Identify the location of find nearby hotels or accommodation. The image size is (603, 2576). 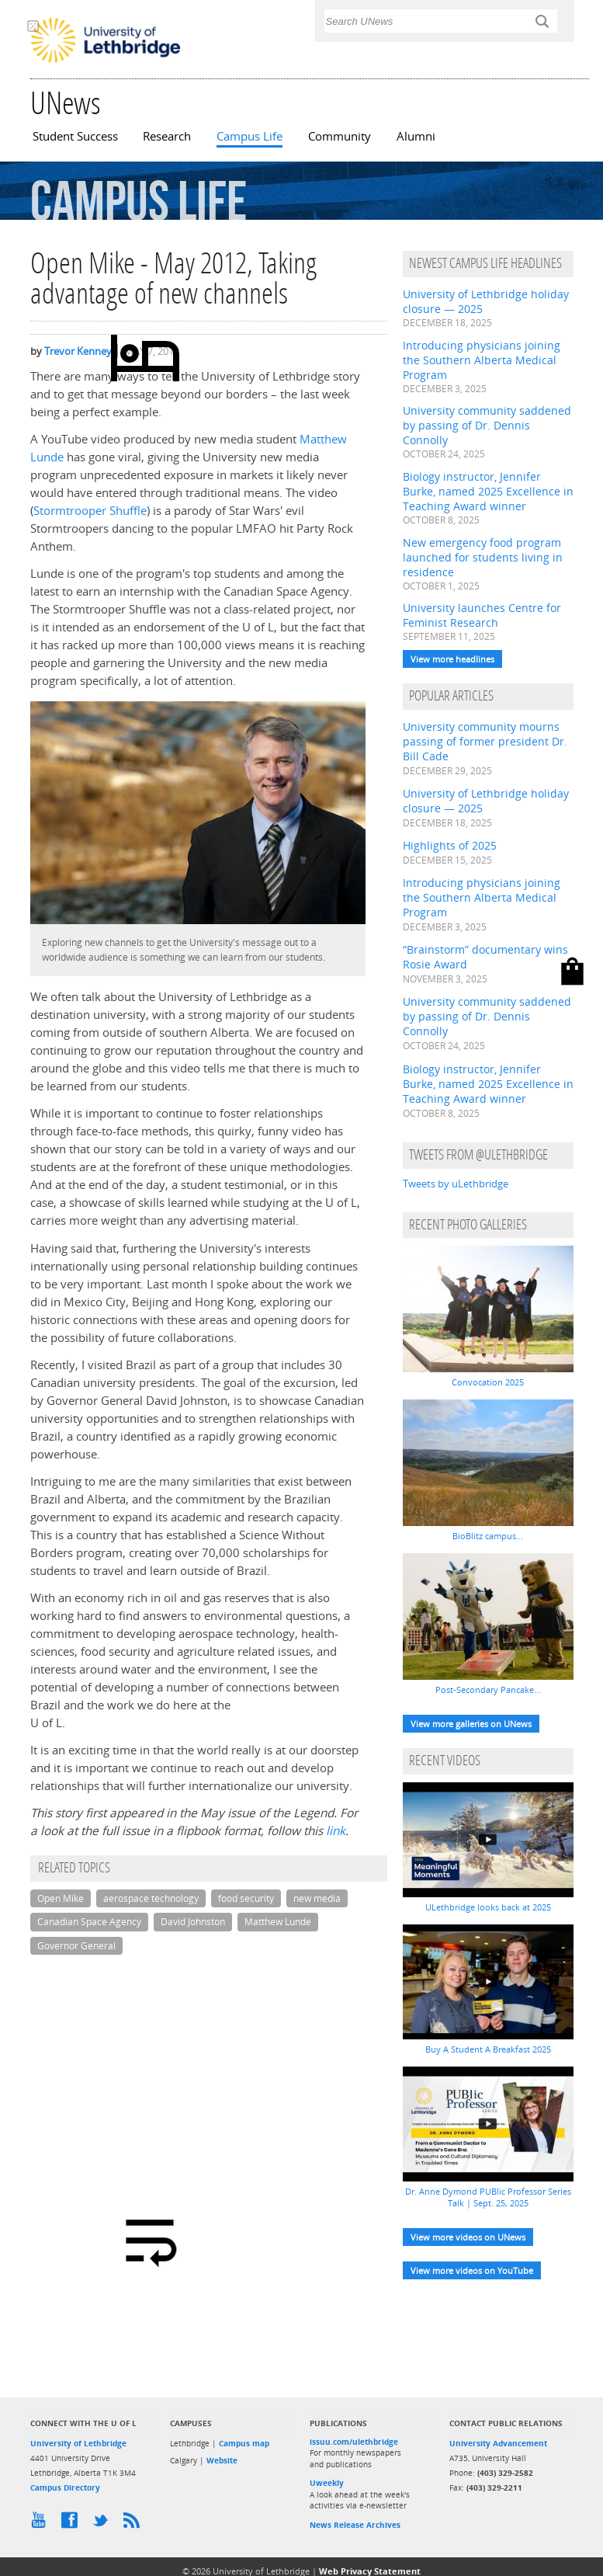
(145, 356).